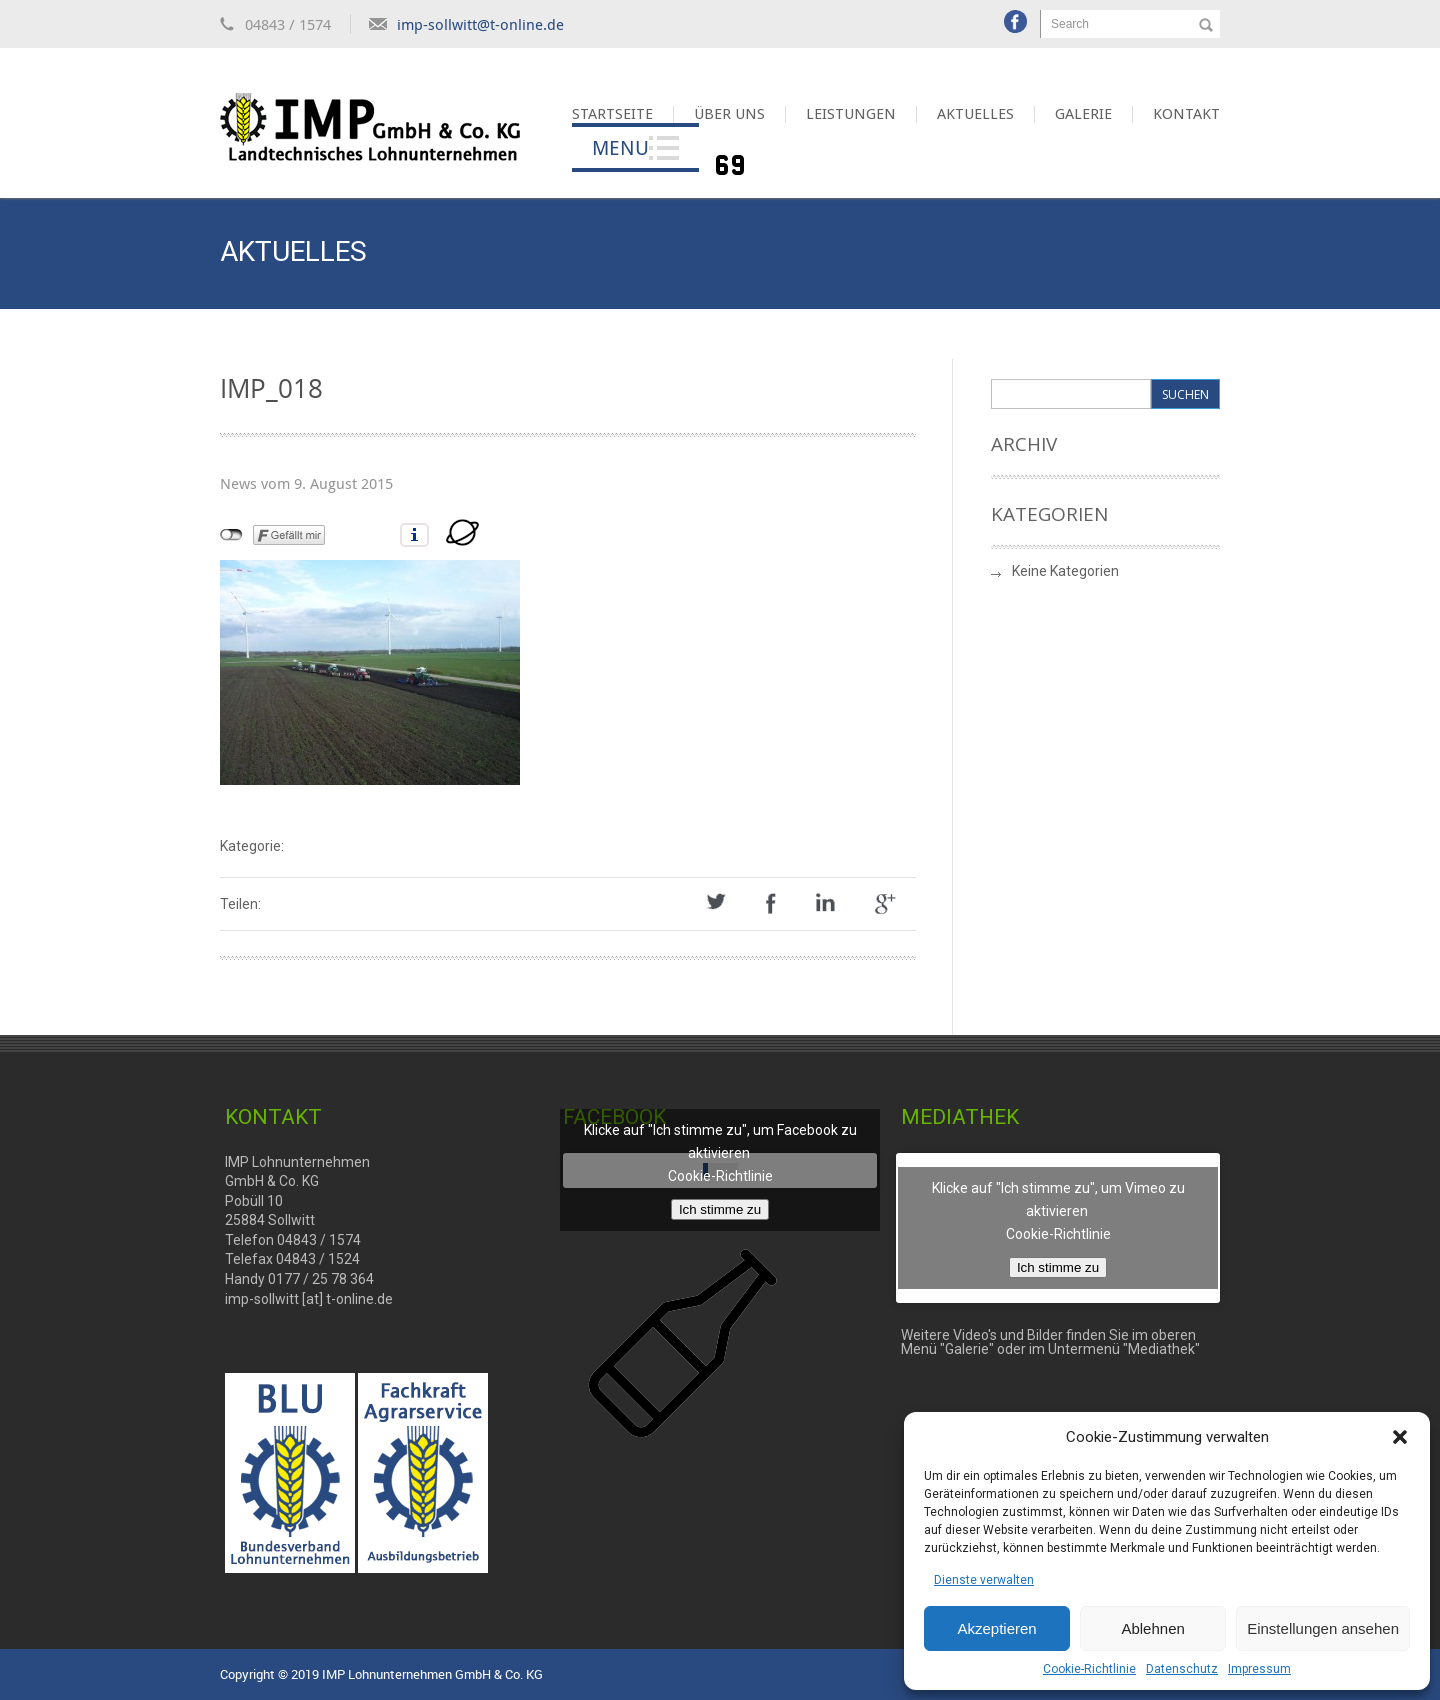 The image size is (1440, 1700). I want to click on explore global or worldwide content, so click(462, 532).